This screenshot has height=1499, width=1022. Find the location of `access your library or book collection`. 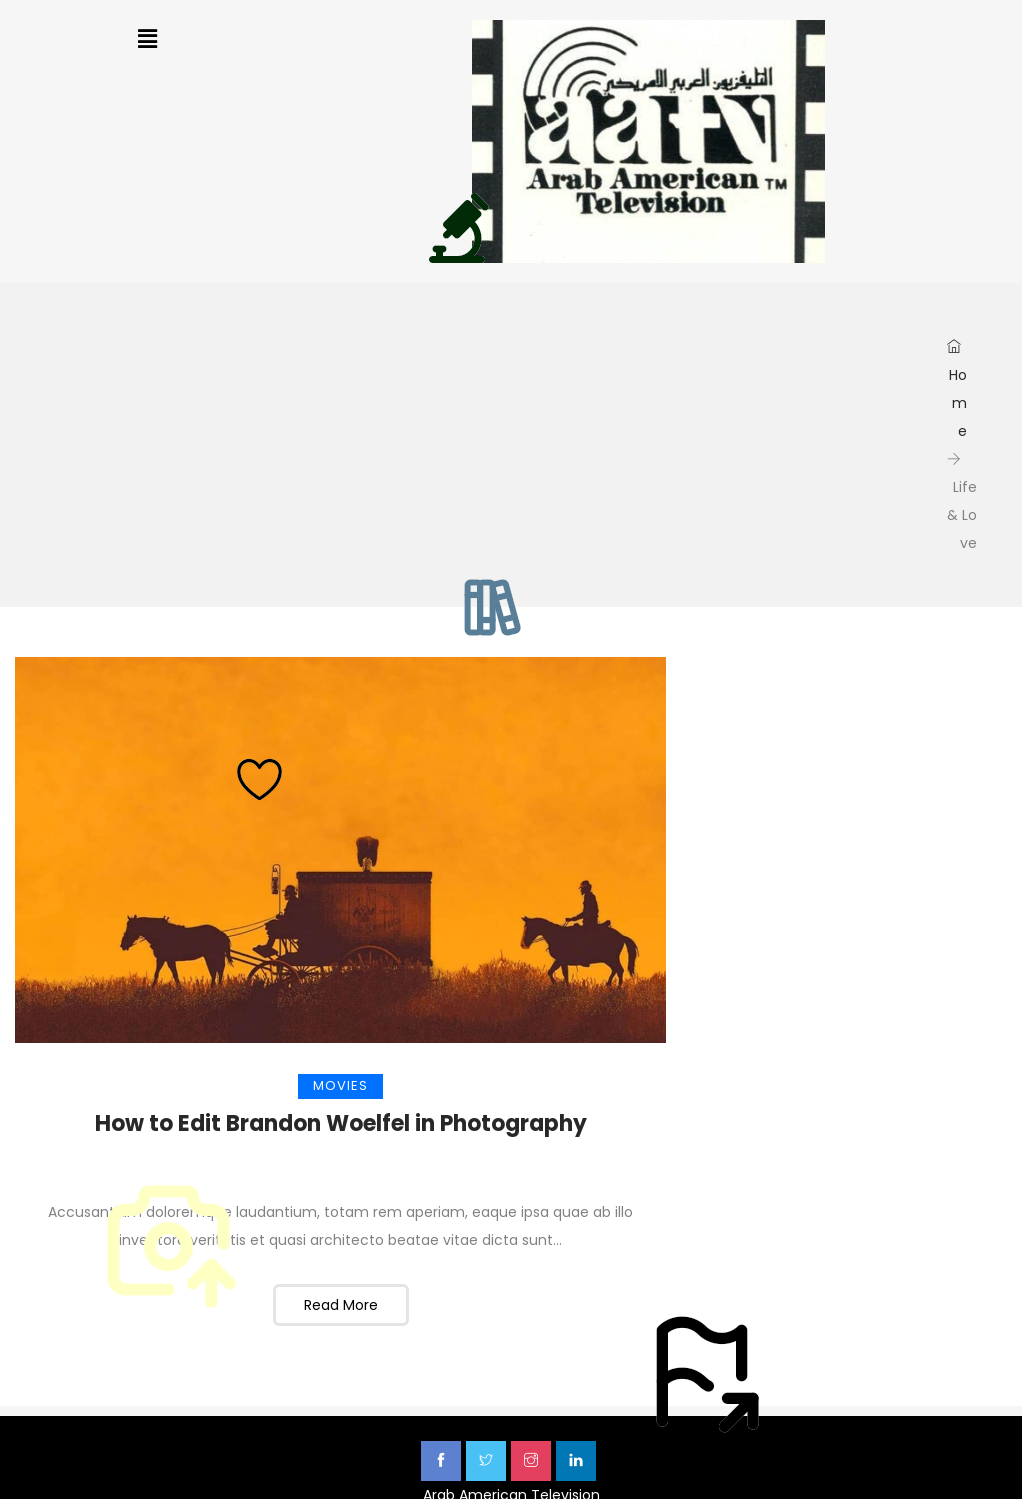

access your library or book collection is located at coordinates (489, 607).